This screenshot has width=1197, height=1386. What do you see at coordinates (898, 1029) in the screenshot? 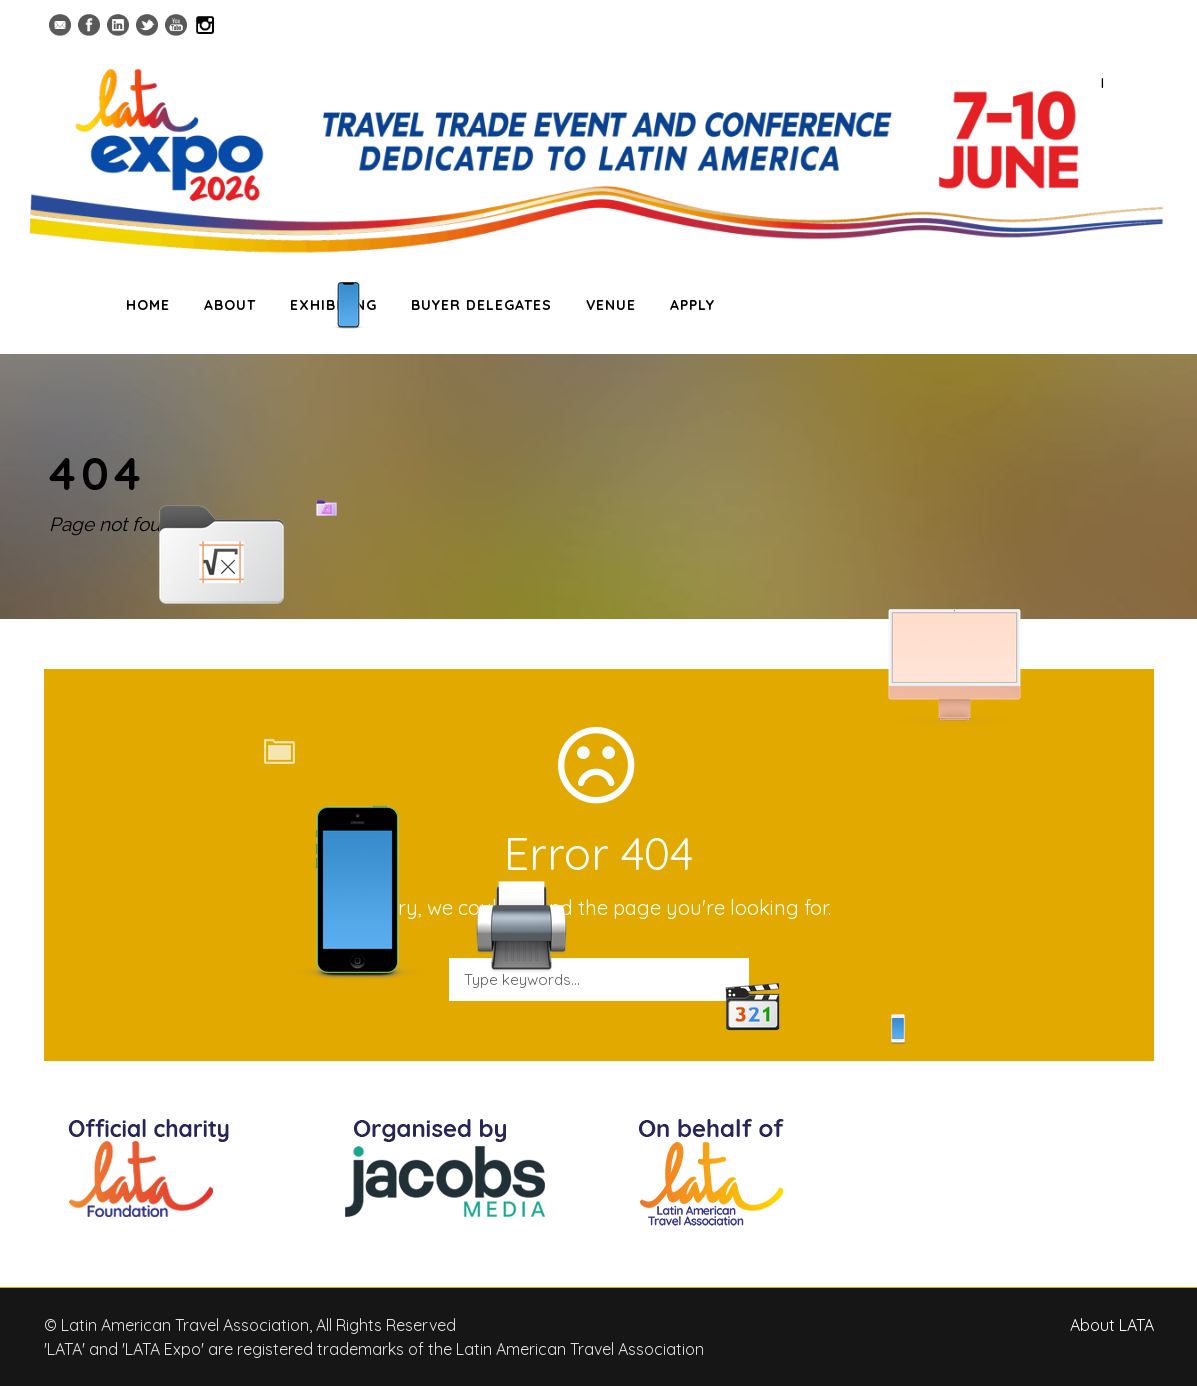
I see `iPod Touch device connected` at bounding box center [898, 1029].